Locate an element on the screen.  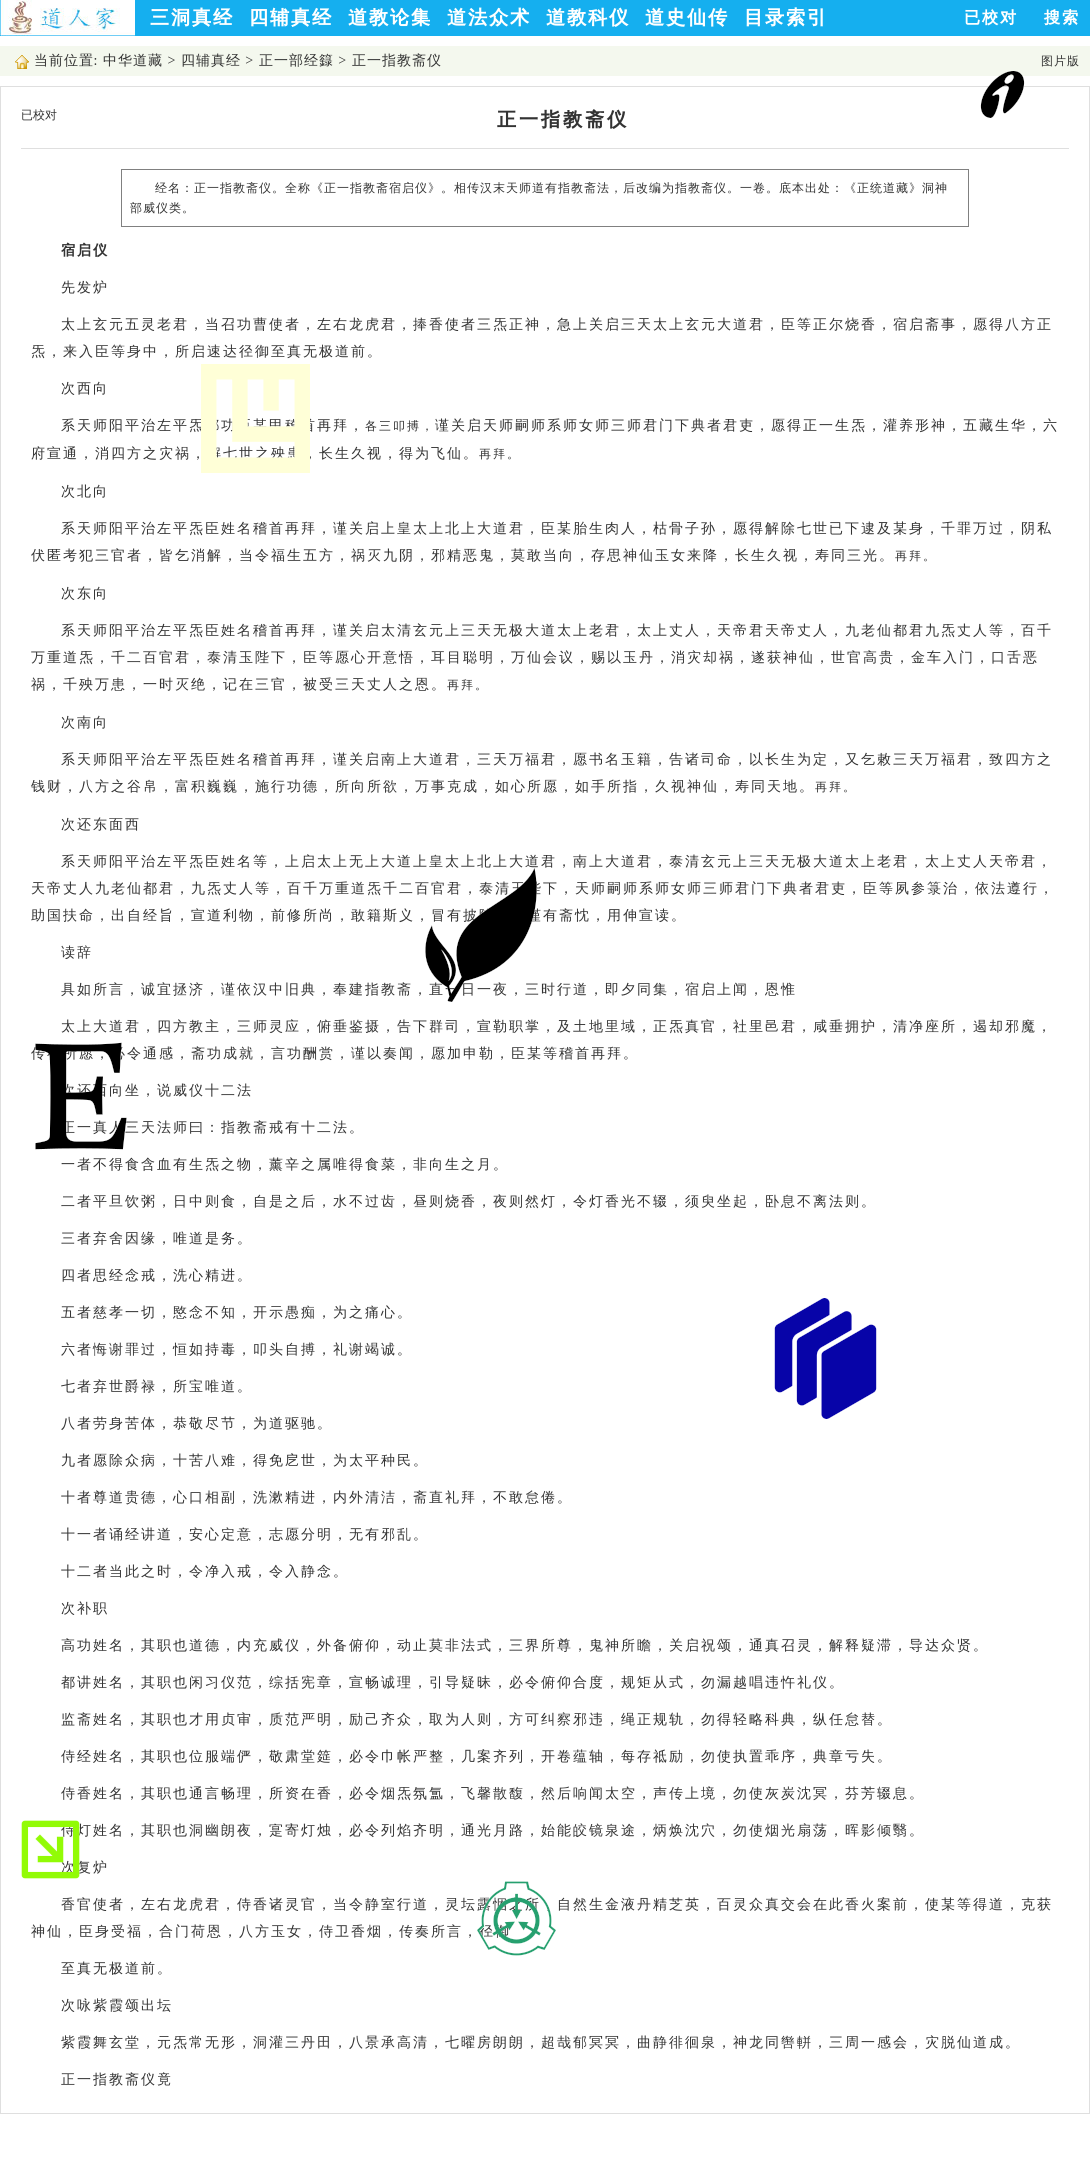
SCP Foundation logo is located at coordinates (516, 1918).